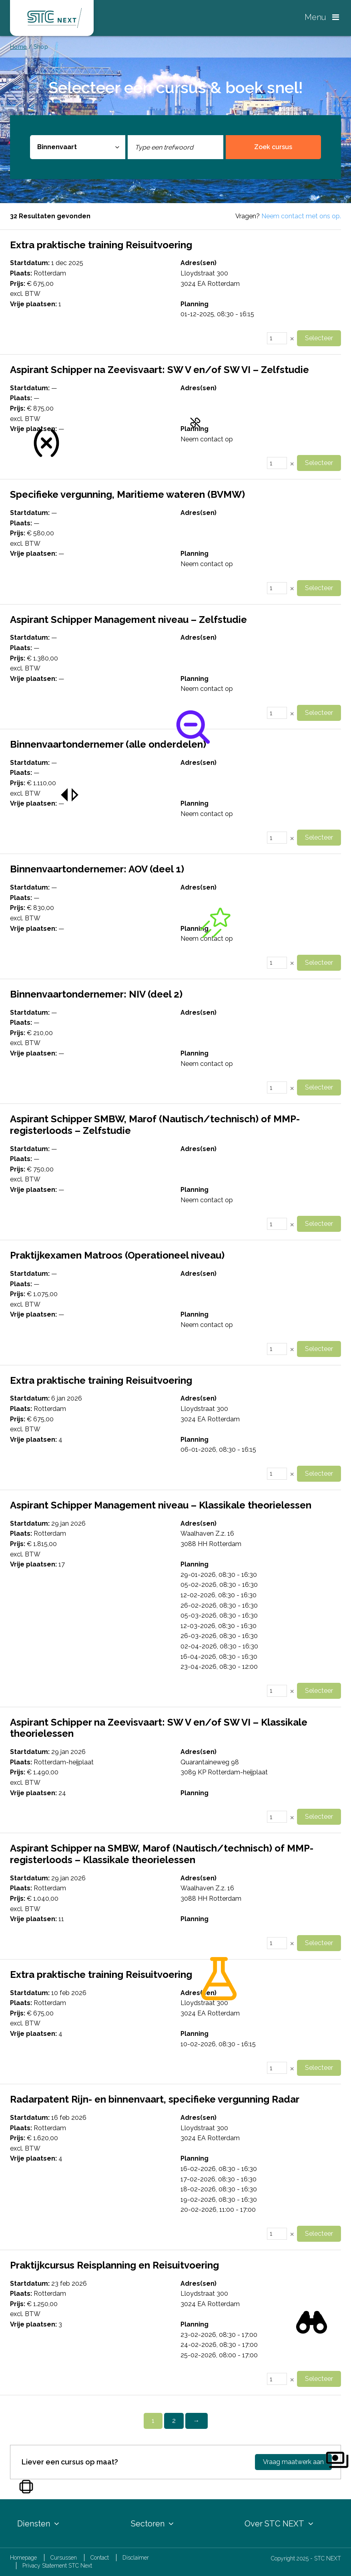 The height and width of the screenshot is (2576, 351). I want to click on add to favorites or wishlist, so click(215, 923).